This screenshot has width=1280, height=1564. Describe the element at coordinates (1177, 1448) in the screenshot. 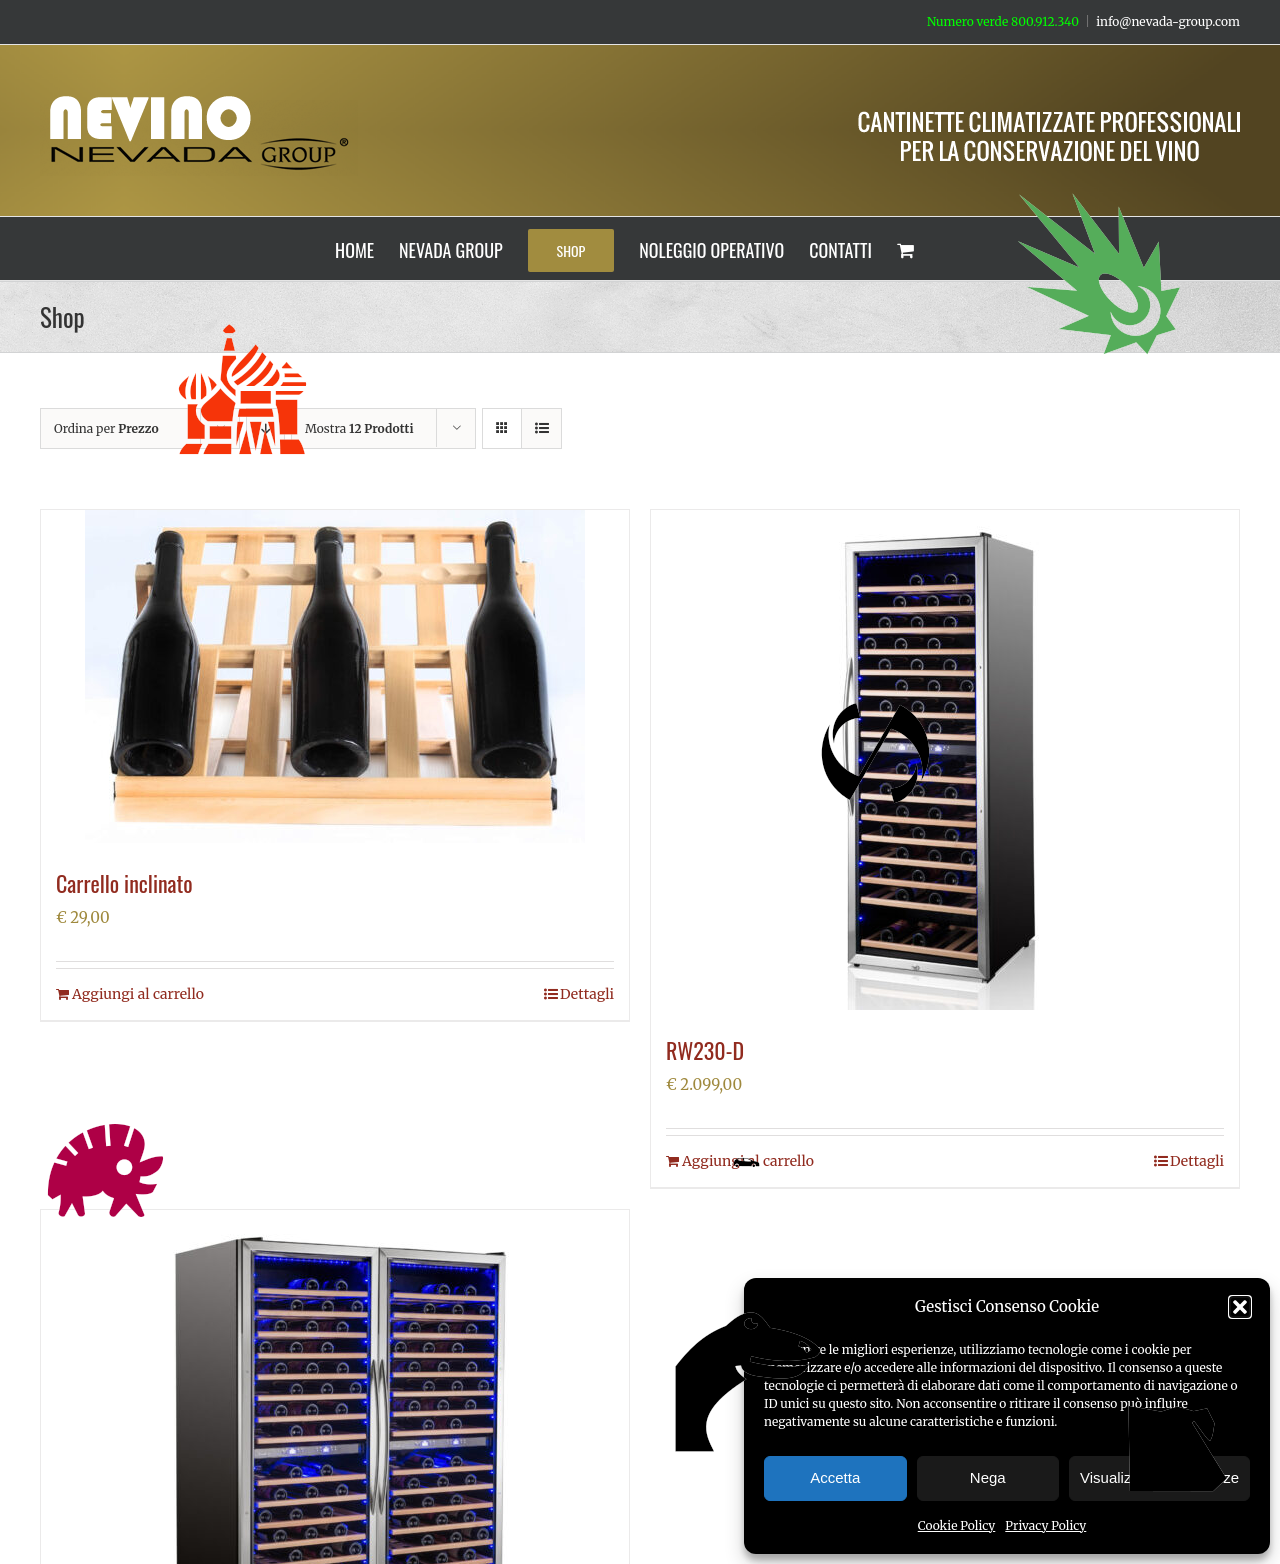

I see `select Egypt as your region or country` at that location.